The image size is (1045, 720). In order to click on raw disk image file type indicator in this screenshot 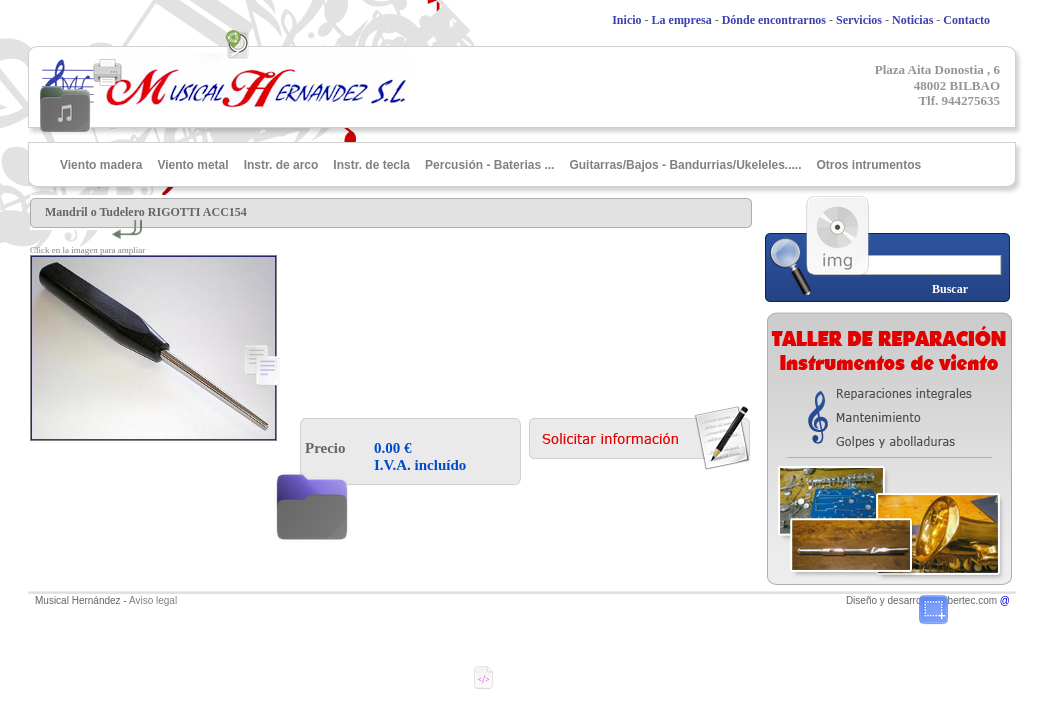, I will do `click(837, 235)`.